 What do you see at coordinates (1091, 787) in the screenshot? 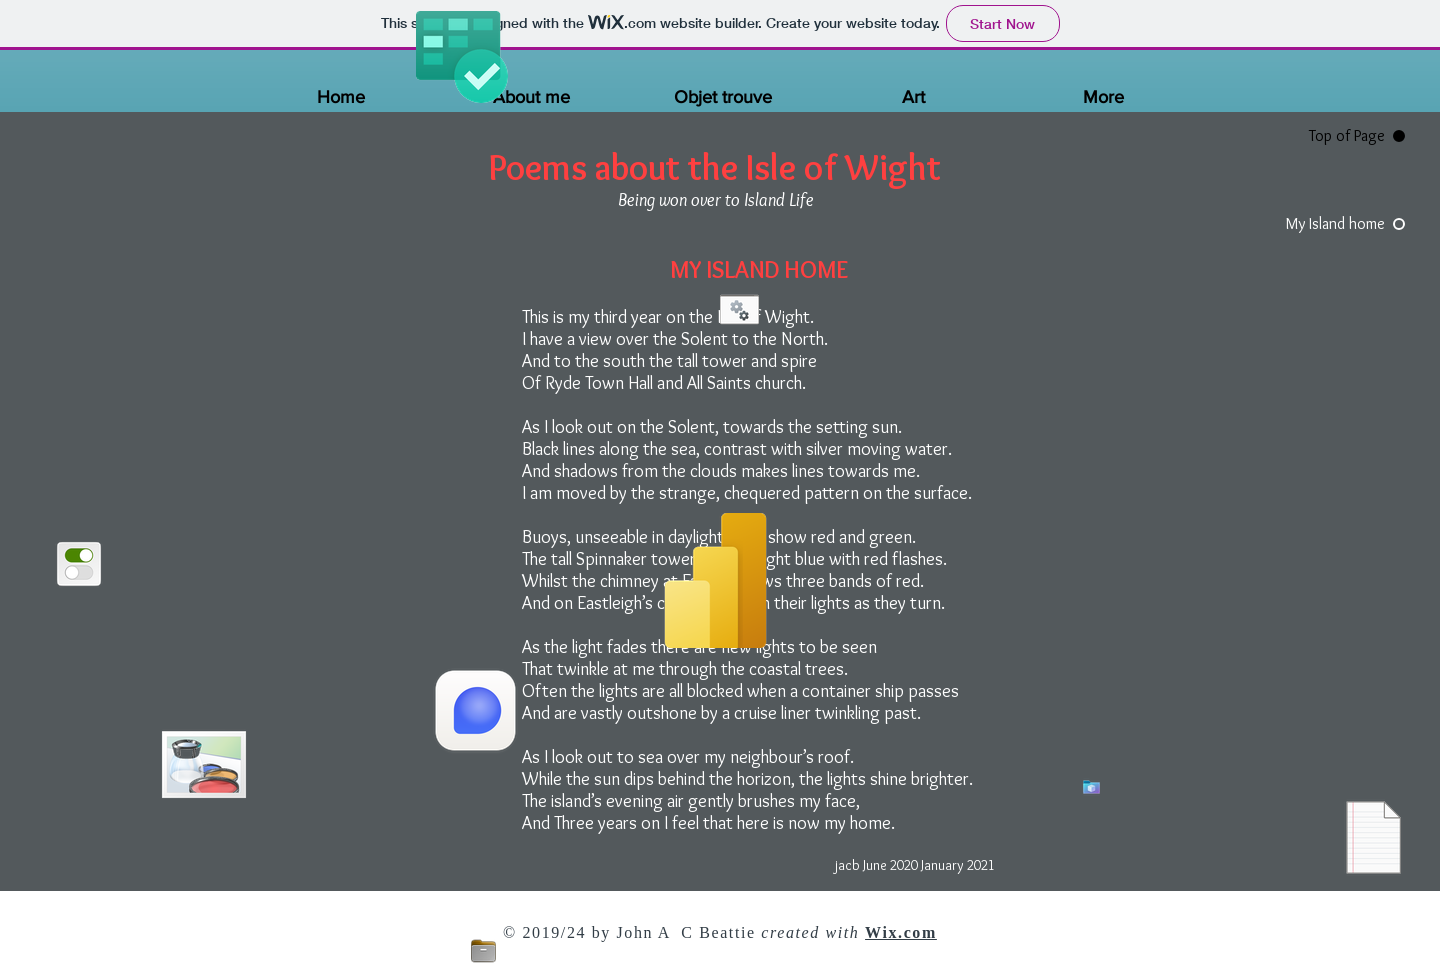
I see `open the 3D objects folder` at bounding box center [1091, 787].